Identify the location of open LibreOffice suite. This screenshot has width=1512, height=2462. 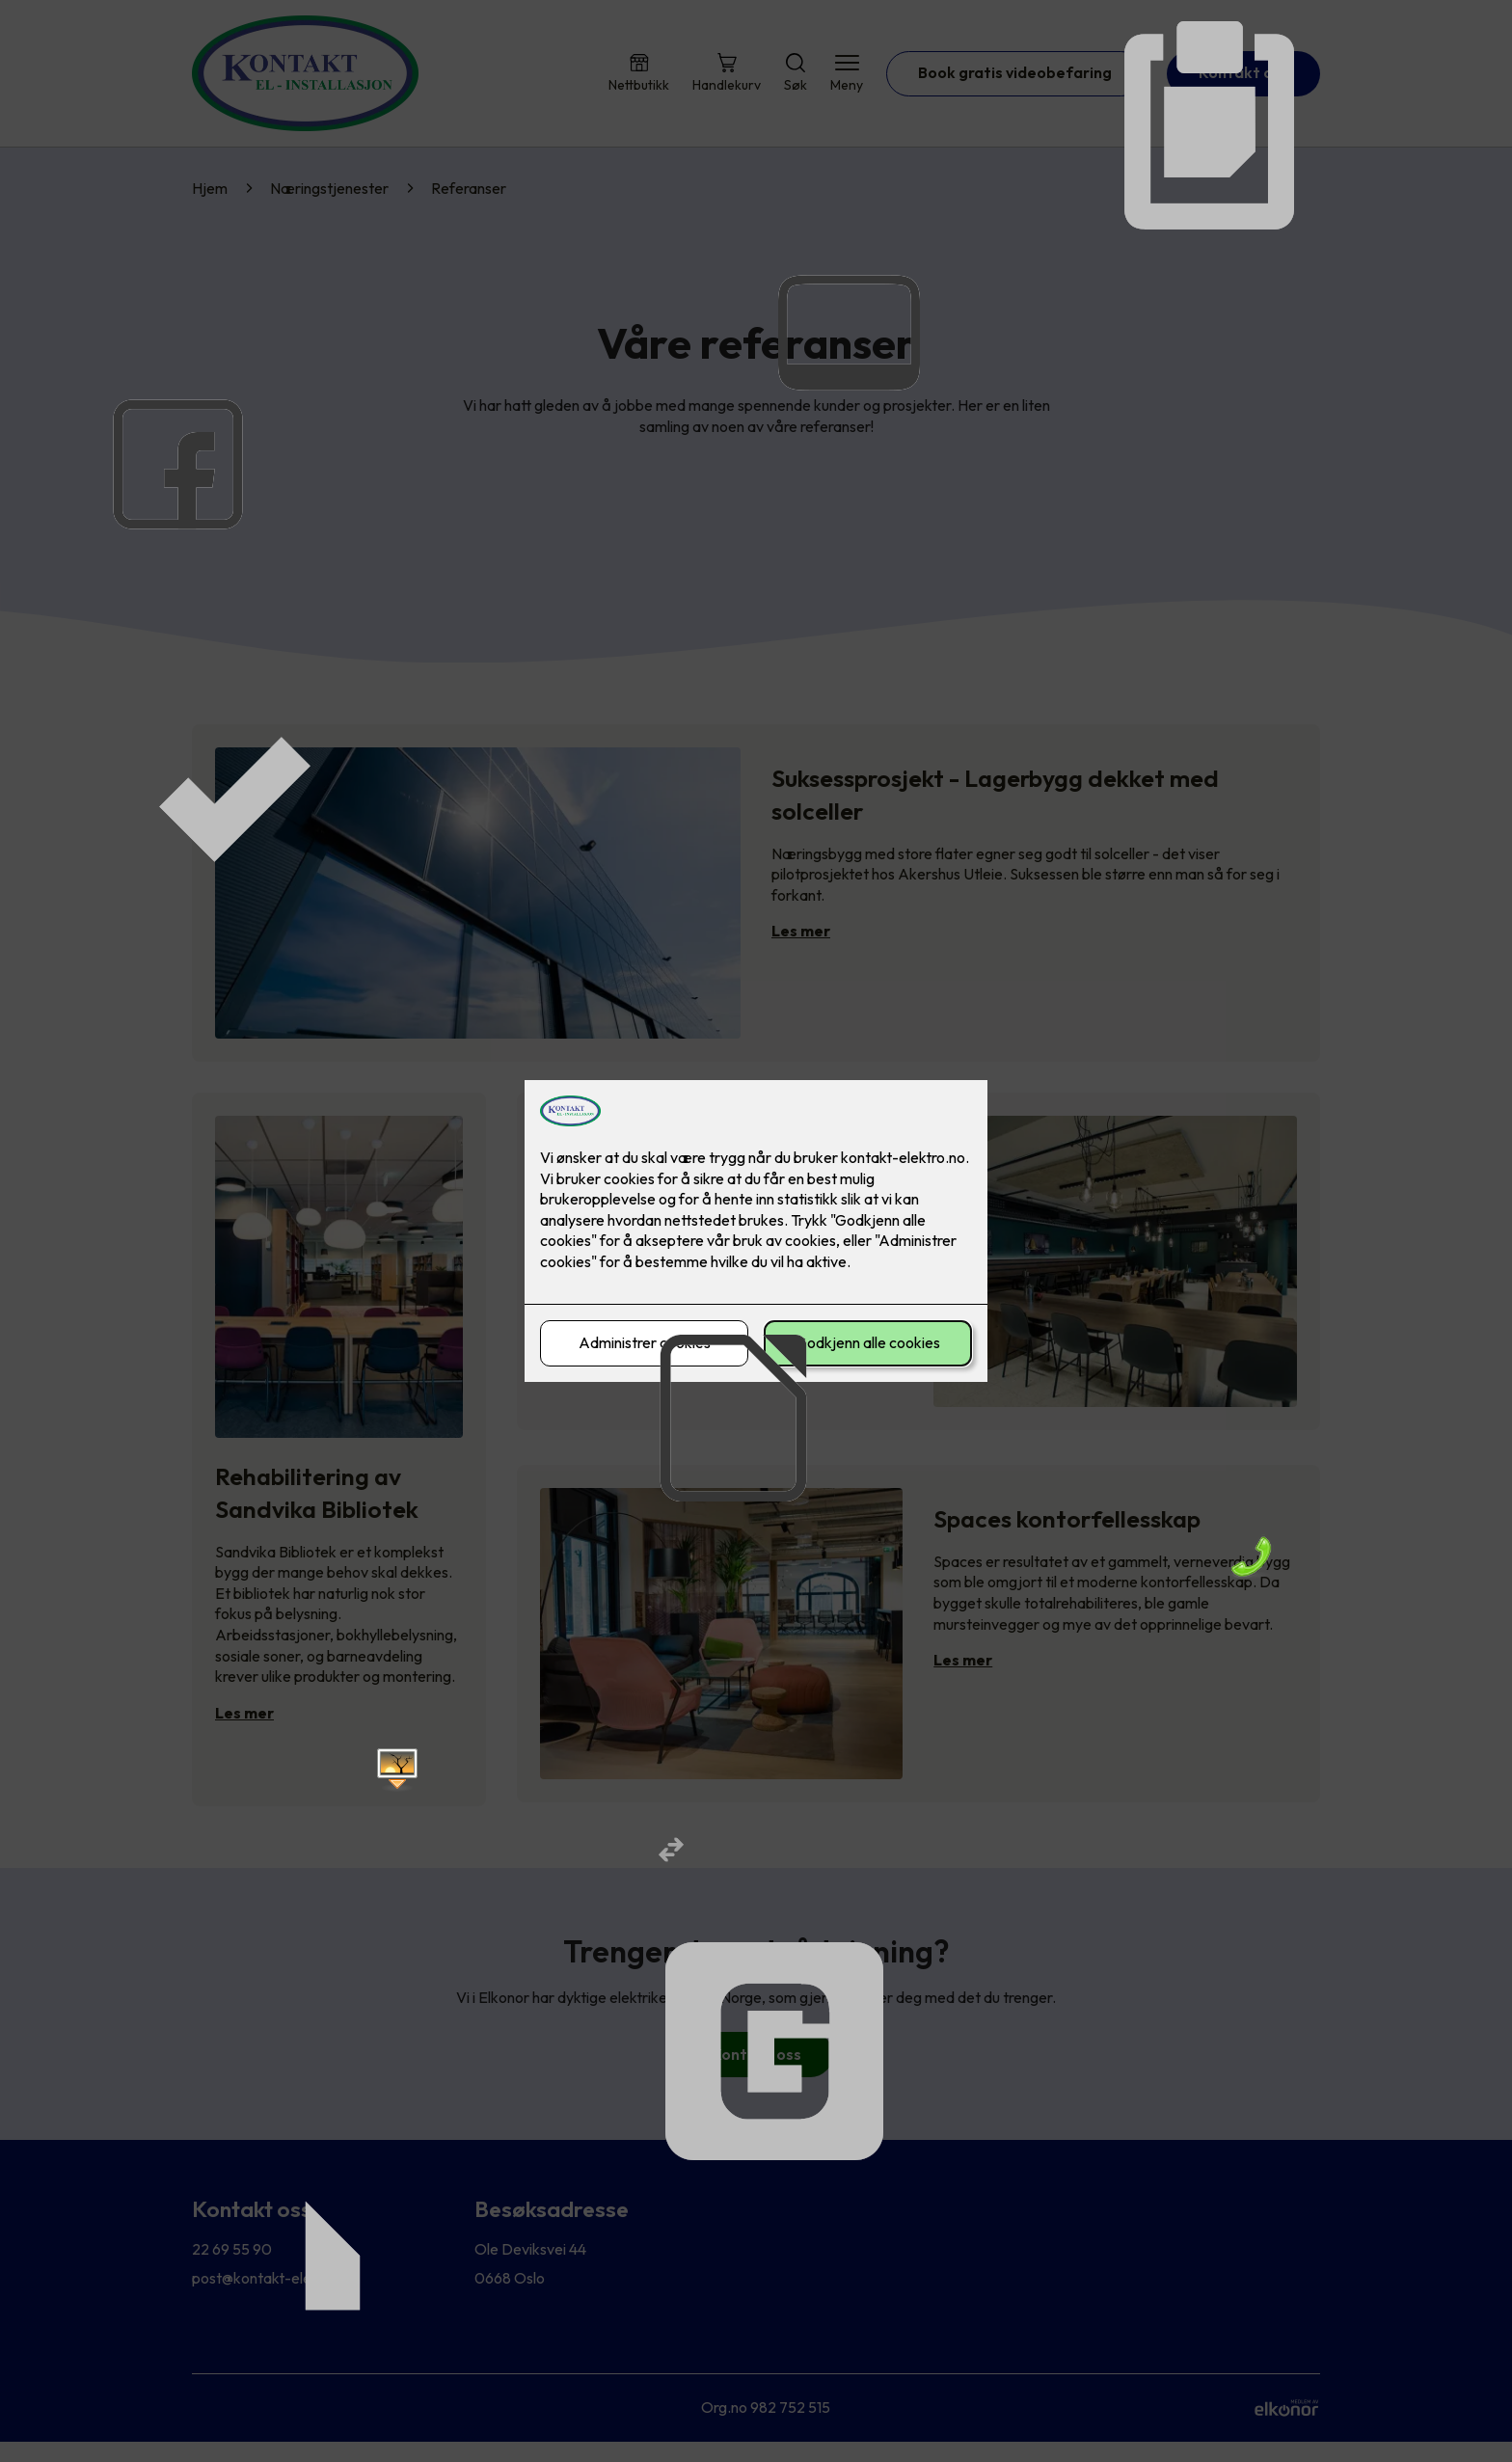
(733, 1418).